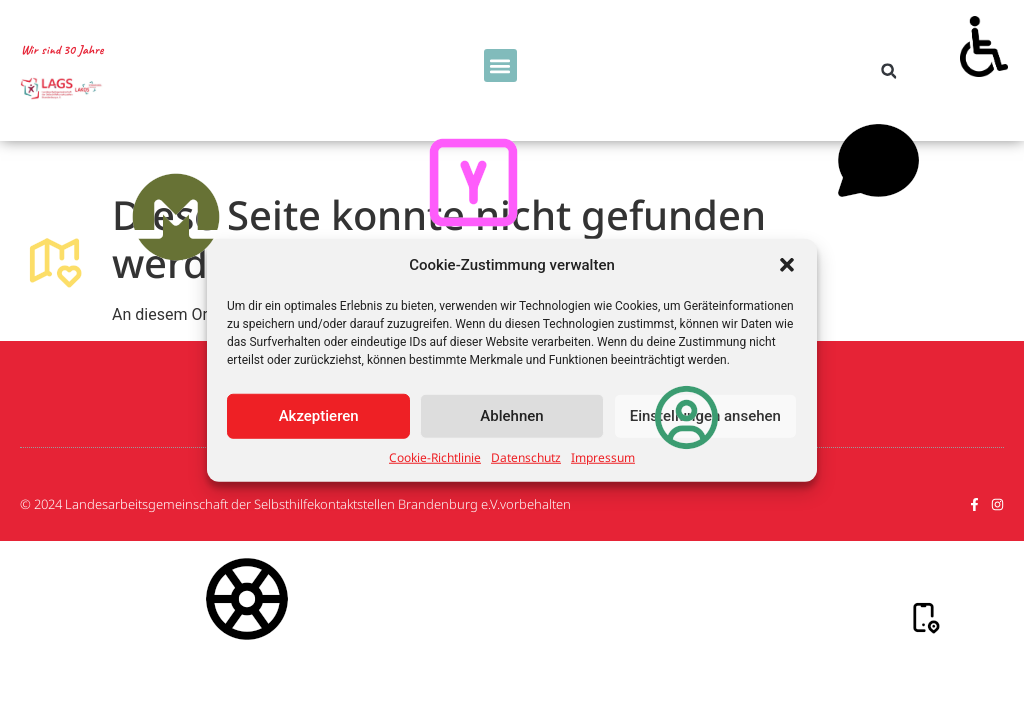  Describe the element at coordinates (686, 417) in the screenshot. I see `view your profile` at that location.